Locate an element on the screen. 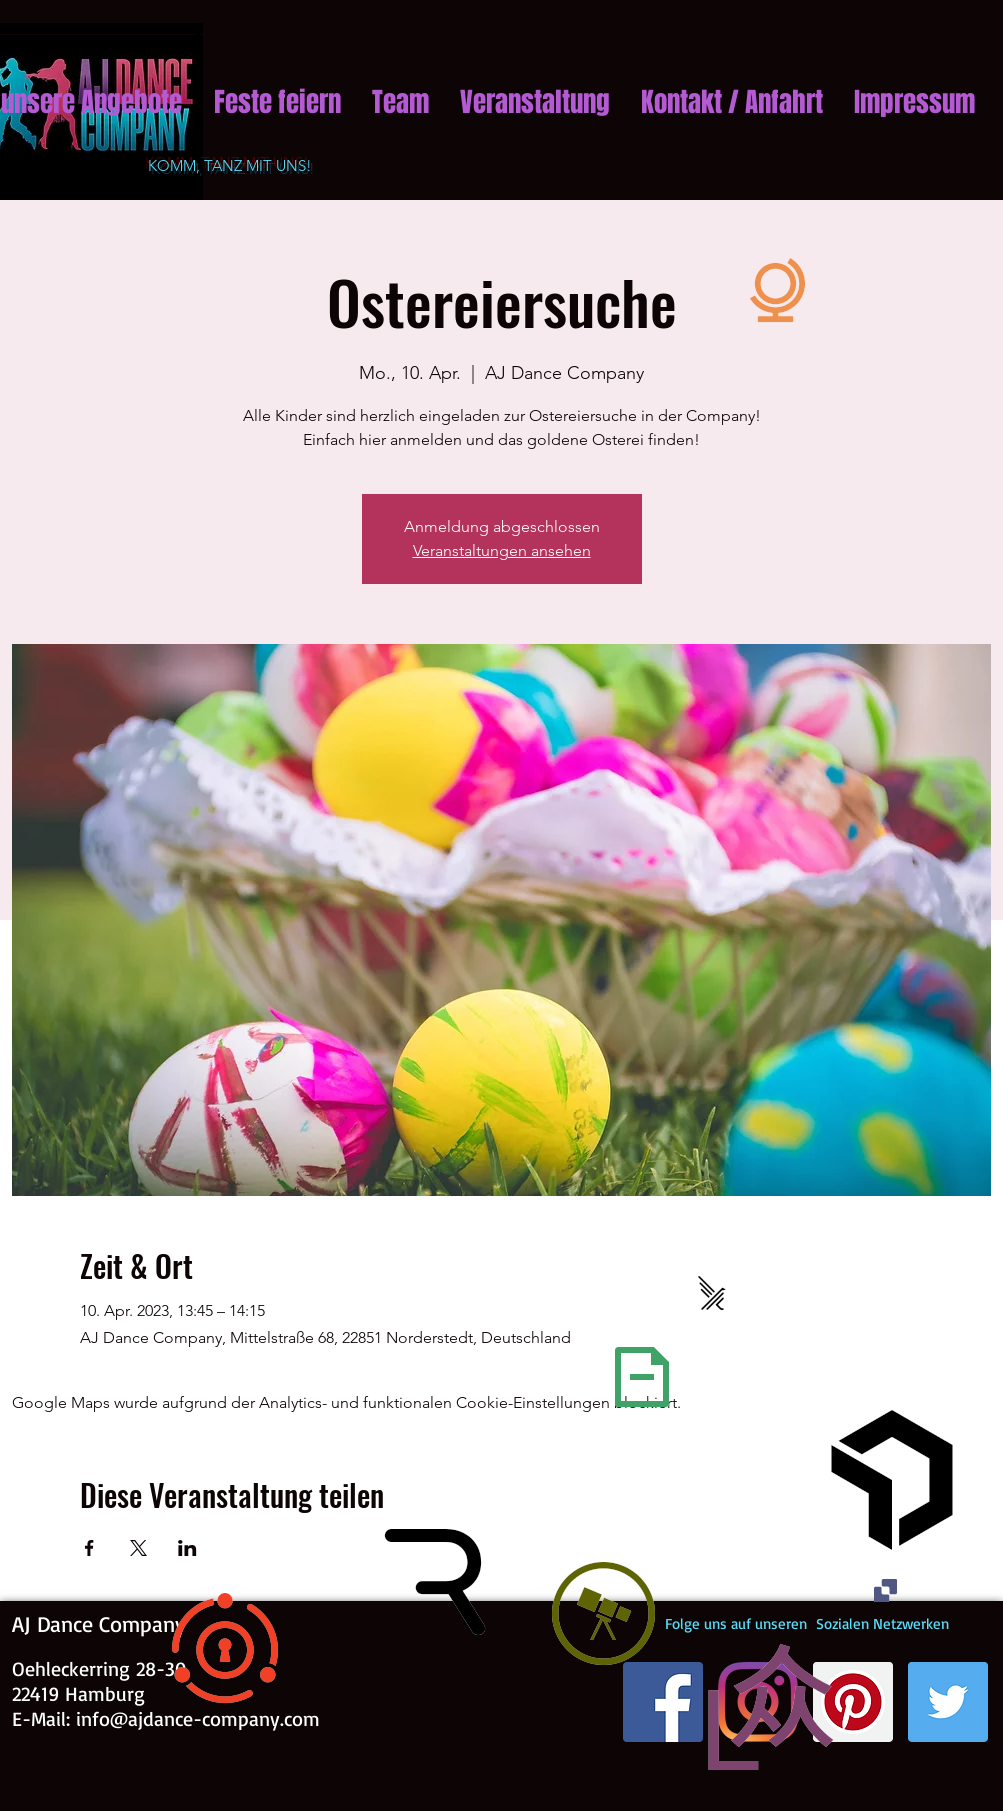 This screenshot has height=1811, width=1003. rive animation platform logo is located at coordinates (435, 1582).